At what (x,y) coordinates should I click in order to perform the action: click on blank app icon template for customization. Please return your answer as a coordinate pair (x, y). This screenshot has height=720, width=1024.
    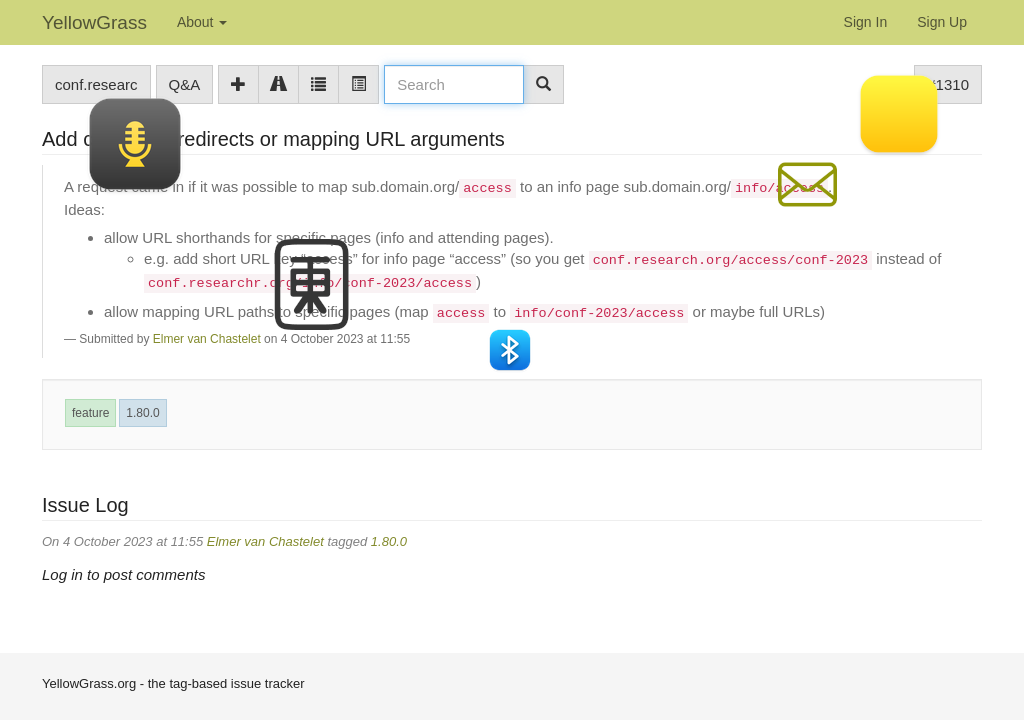
    Looking at the image, I should click on (899, 114).